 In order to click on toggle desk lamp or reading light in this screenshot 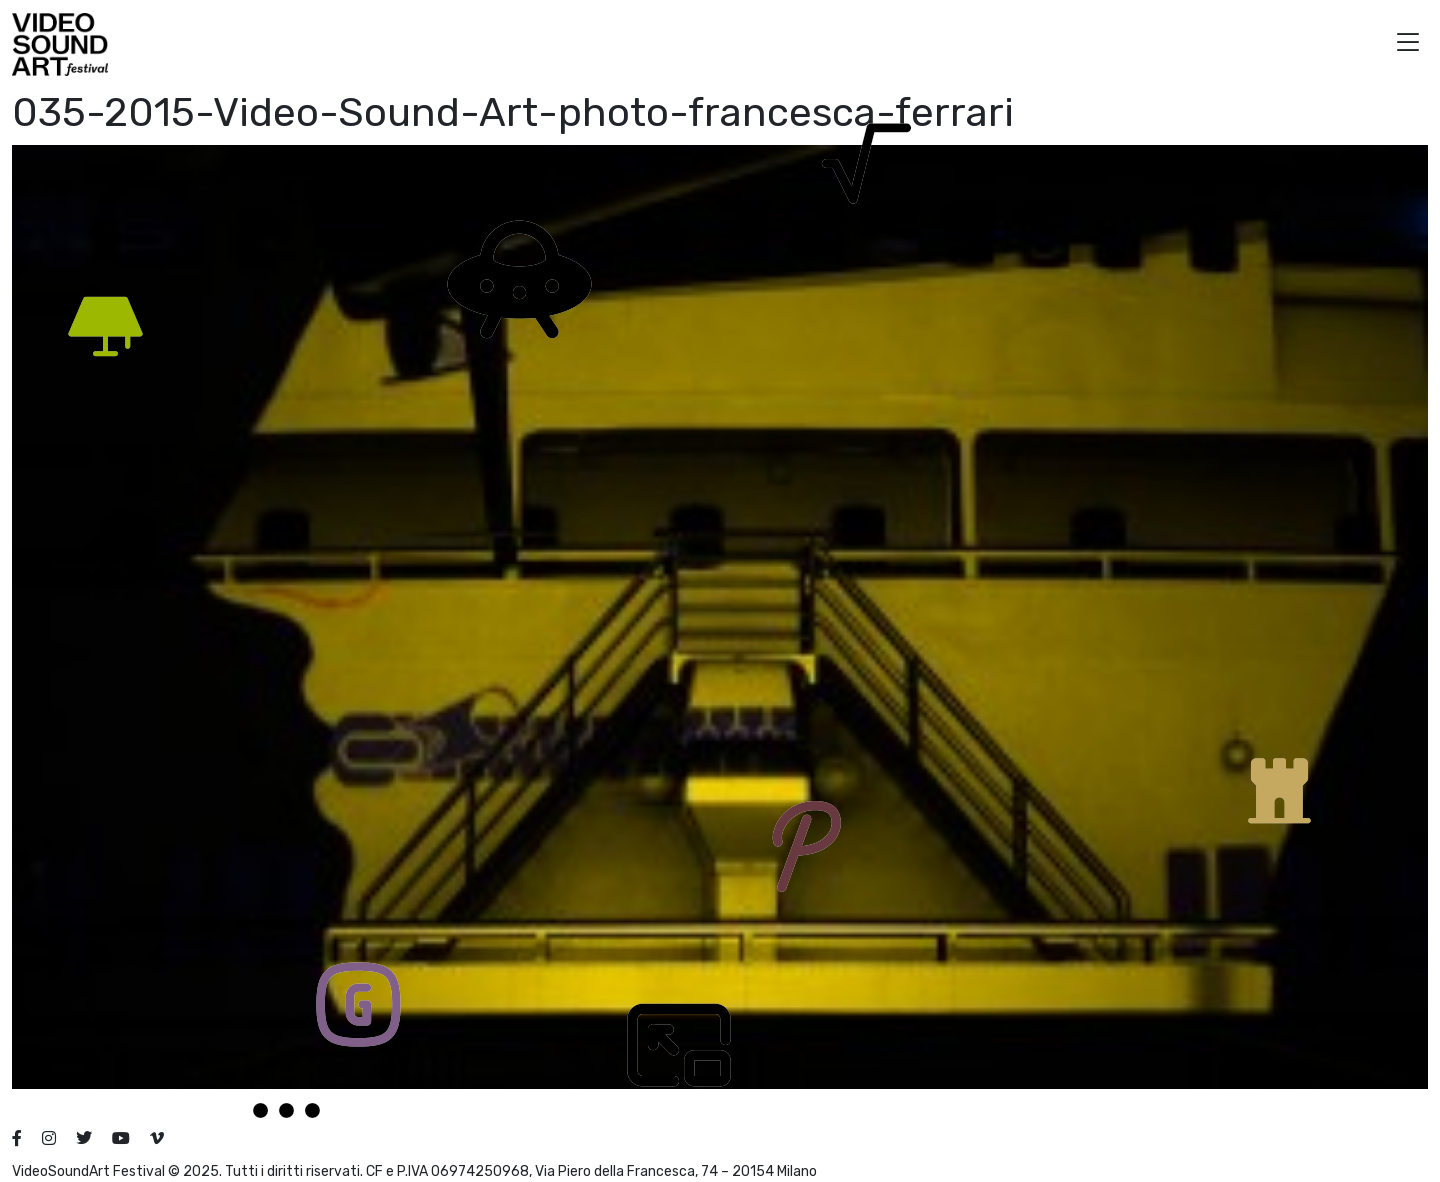, I will do `click(105, 326)`.